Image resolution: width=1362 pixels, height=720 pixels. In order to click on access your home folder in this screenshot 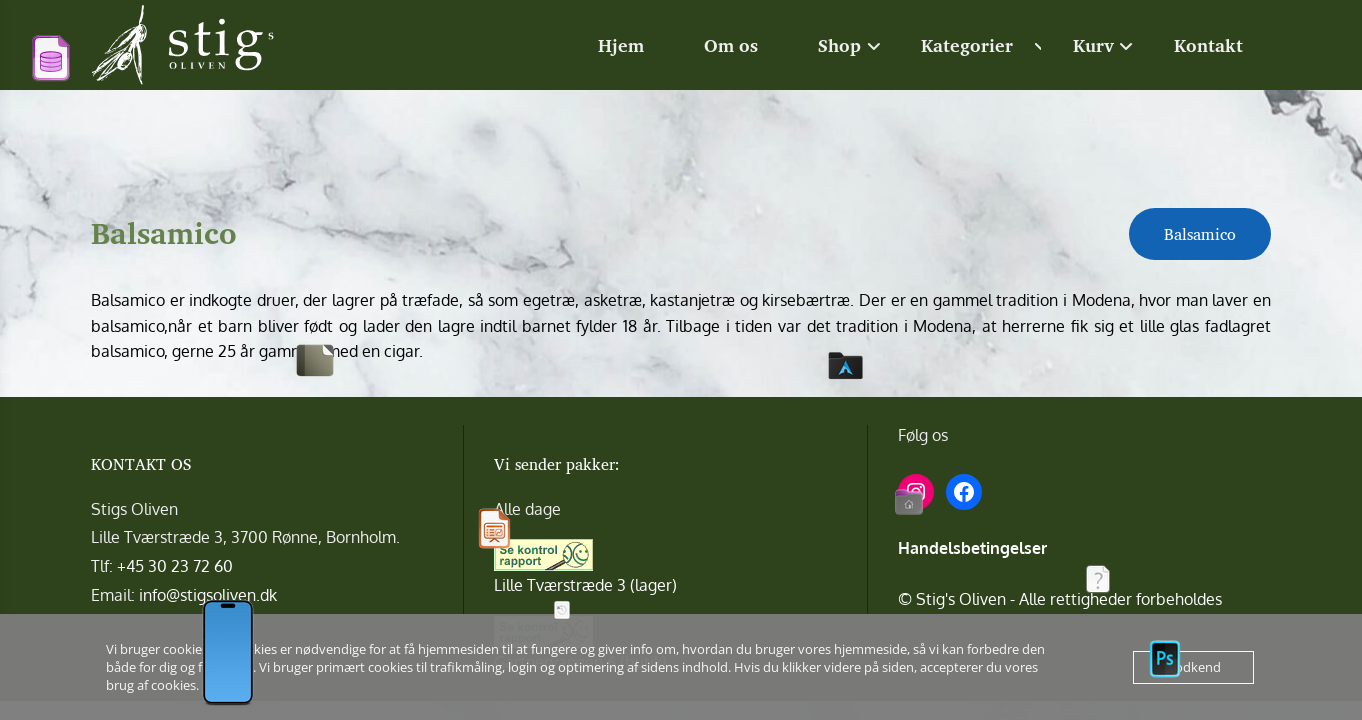, I will do `click(909, 502)`.